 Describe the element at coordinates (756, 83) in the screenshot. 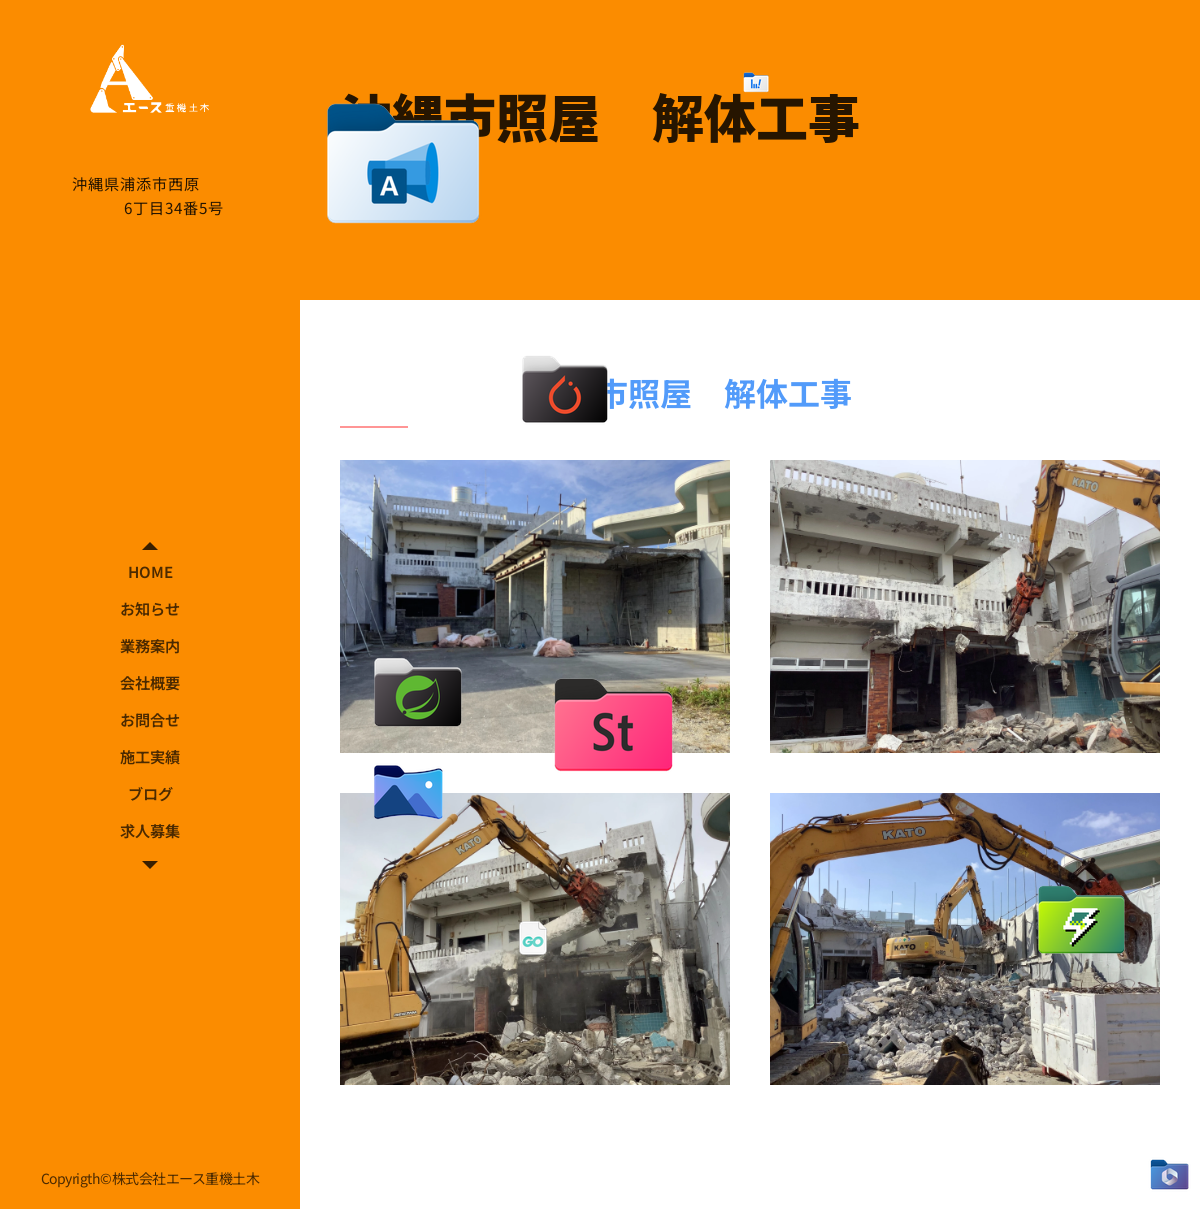

I see `open 4k downloader files folder` at that location.